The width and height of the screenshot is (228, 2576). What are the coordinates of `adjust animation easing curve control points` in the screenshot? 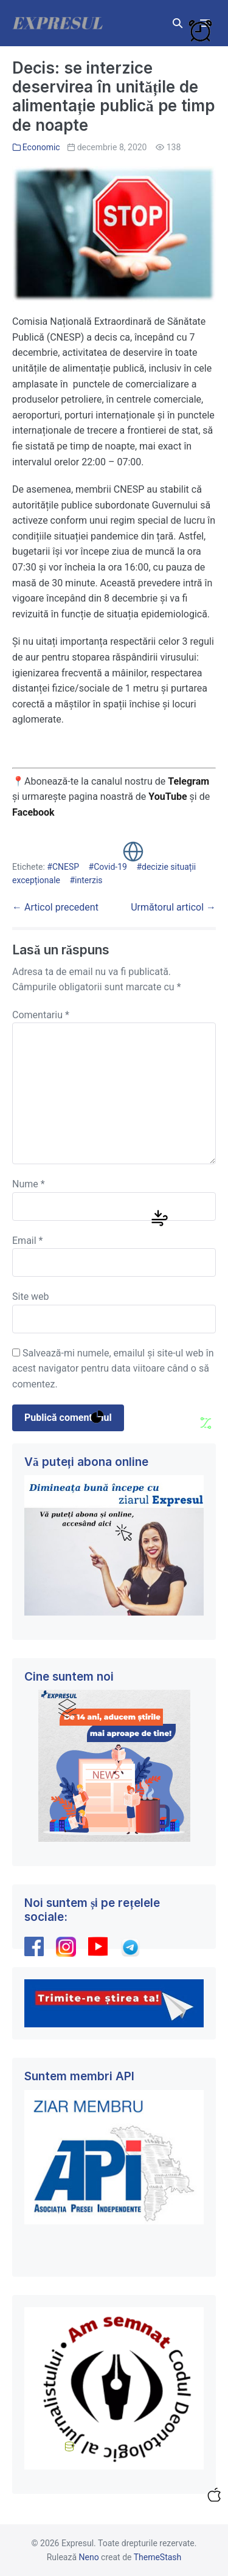 It's located at (206, 1423).